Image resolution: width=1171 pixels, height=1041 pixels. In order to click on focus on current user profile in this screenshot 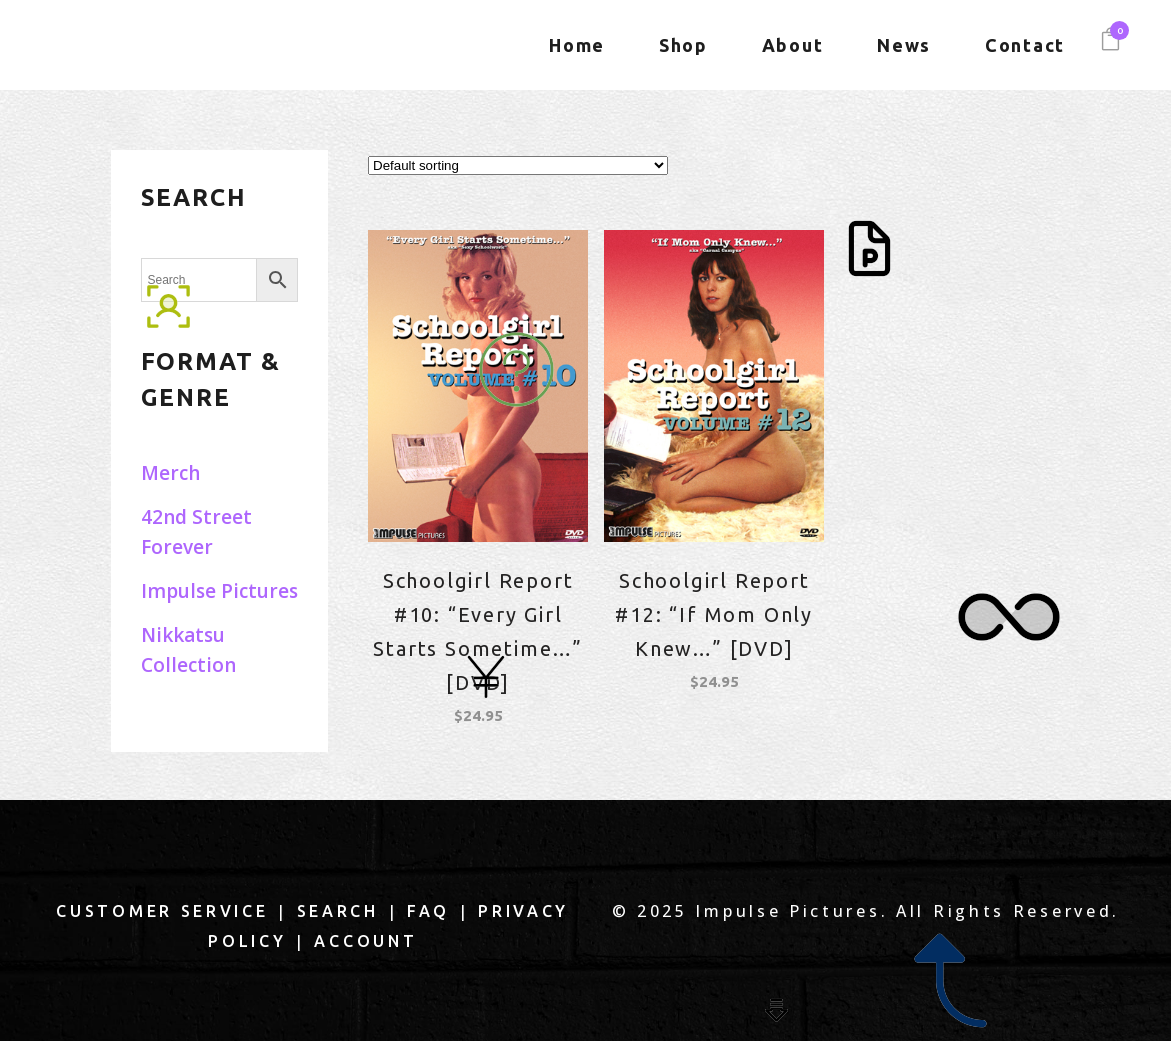, I will do `click(168, 306)`.